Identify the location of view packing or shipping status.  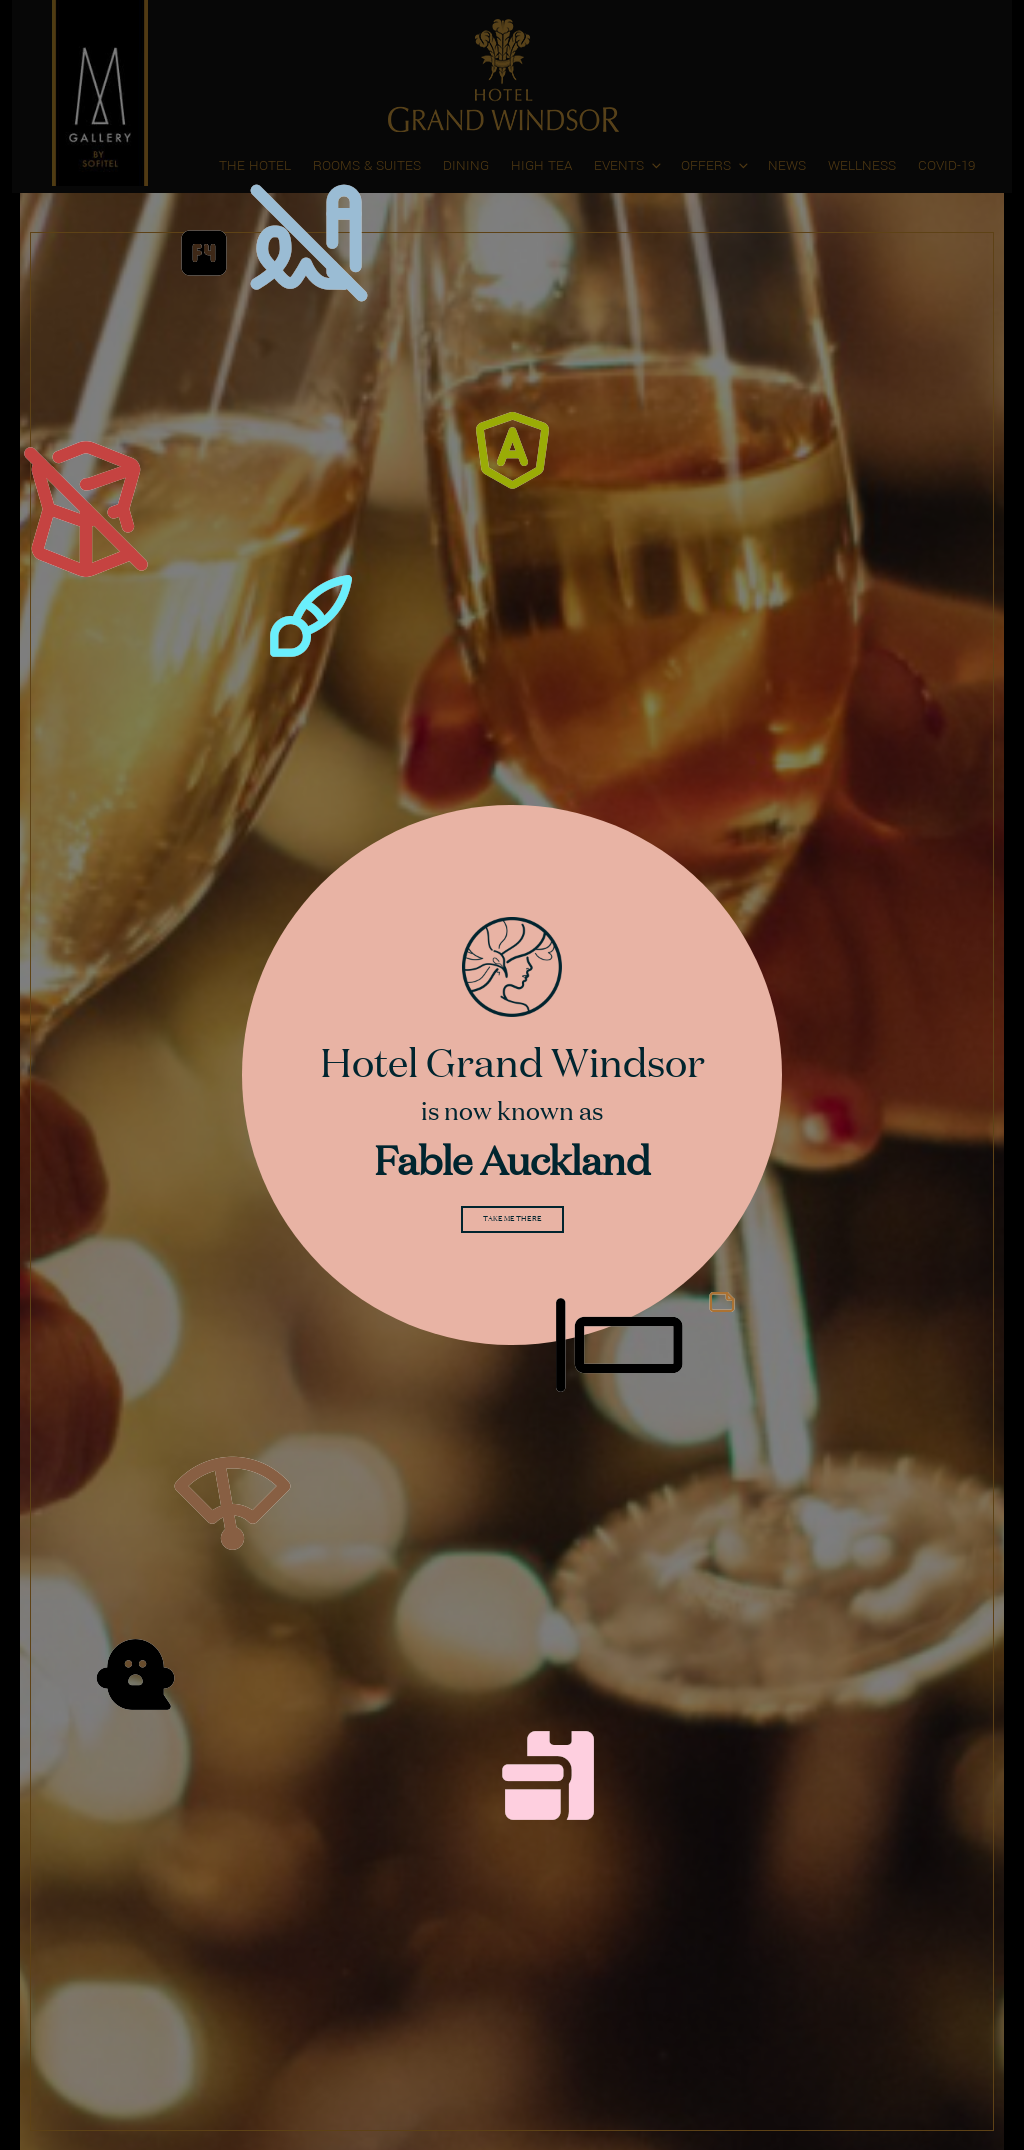
(549, 1775).